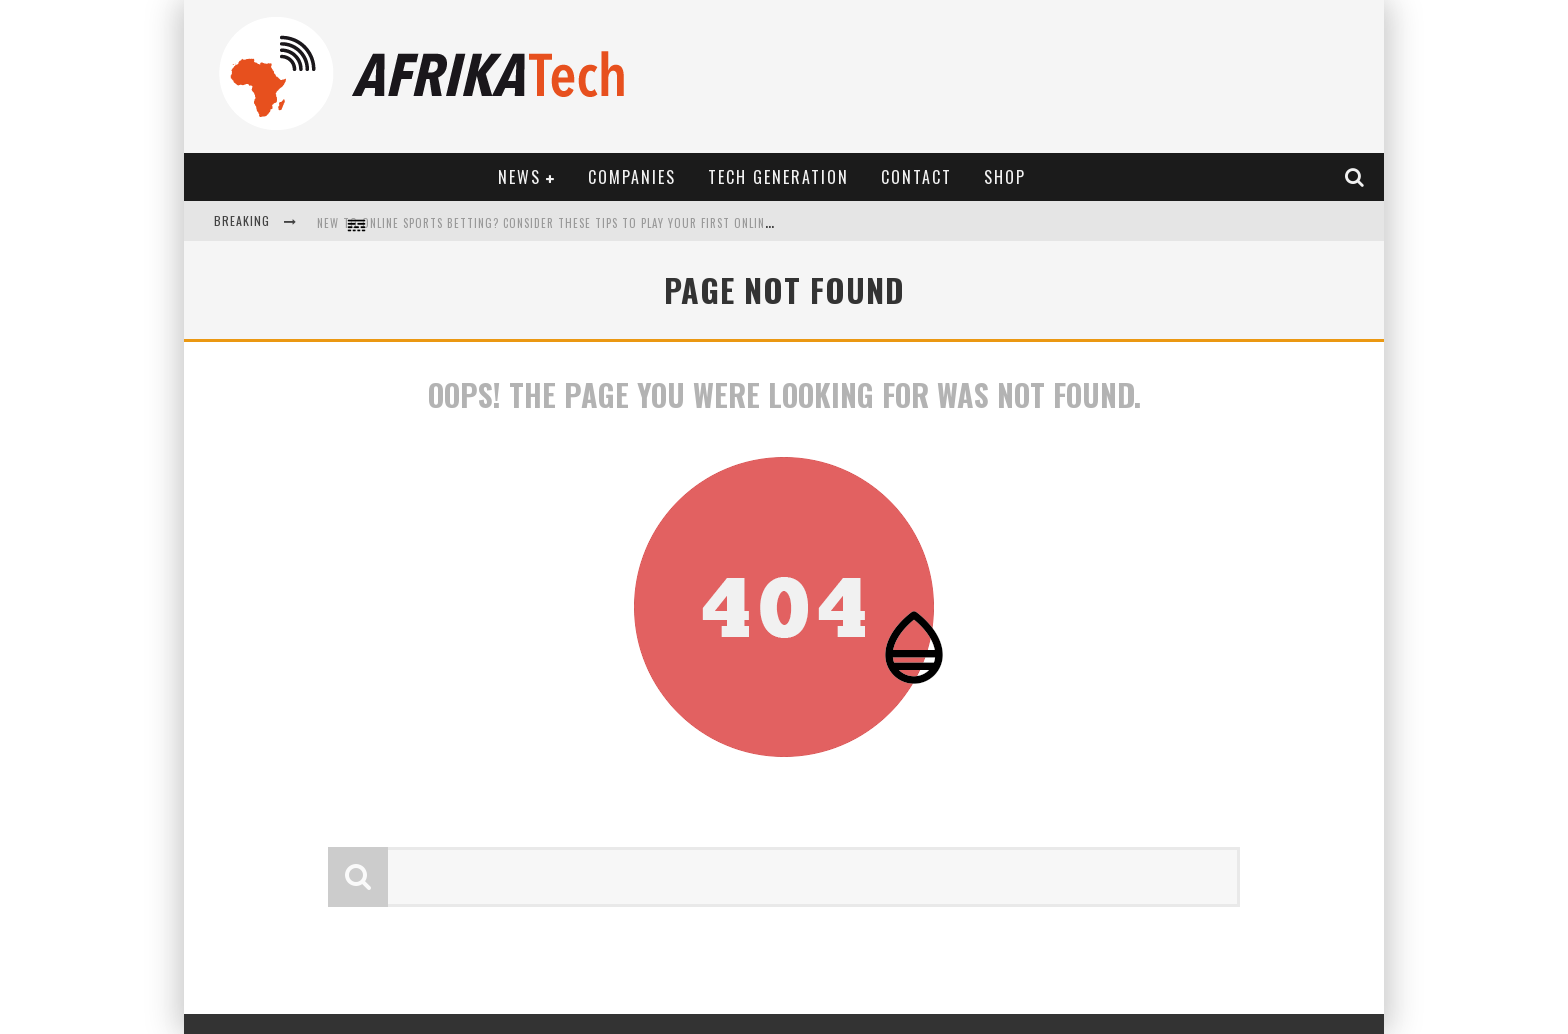  What do you see at coordinates (914, 650) in the screenshot?
I see `indicates partial fill level or half-full status` at bounding box center [914, 650].